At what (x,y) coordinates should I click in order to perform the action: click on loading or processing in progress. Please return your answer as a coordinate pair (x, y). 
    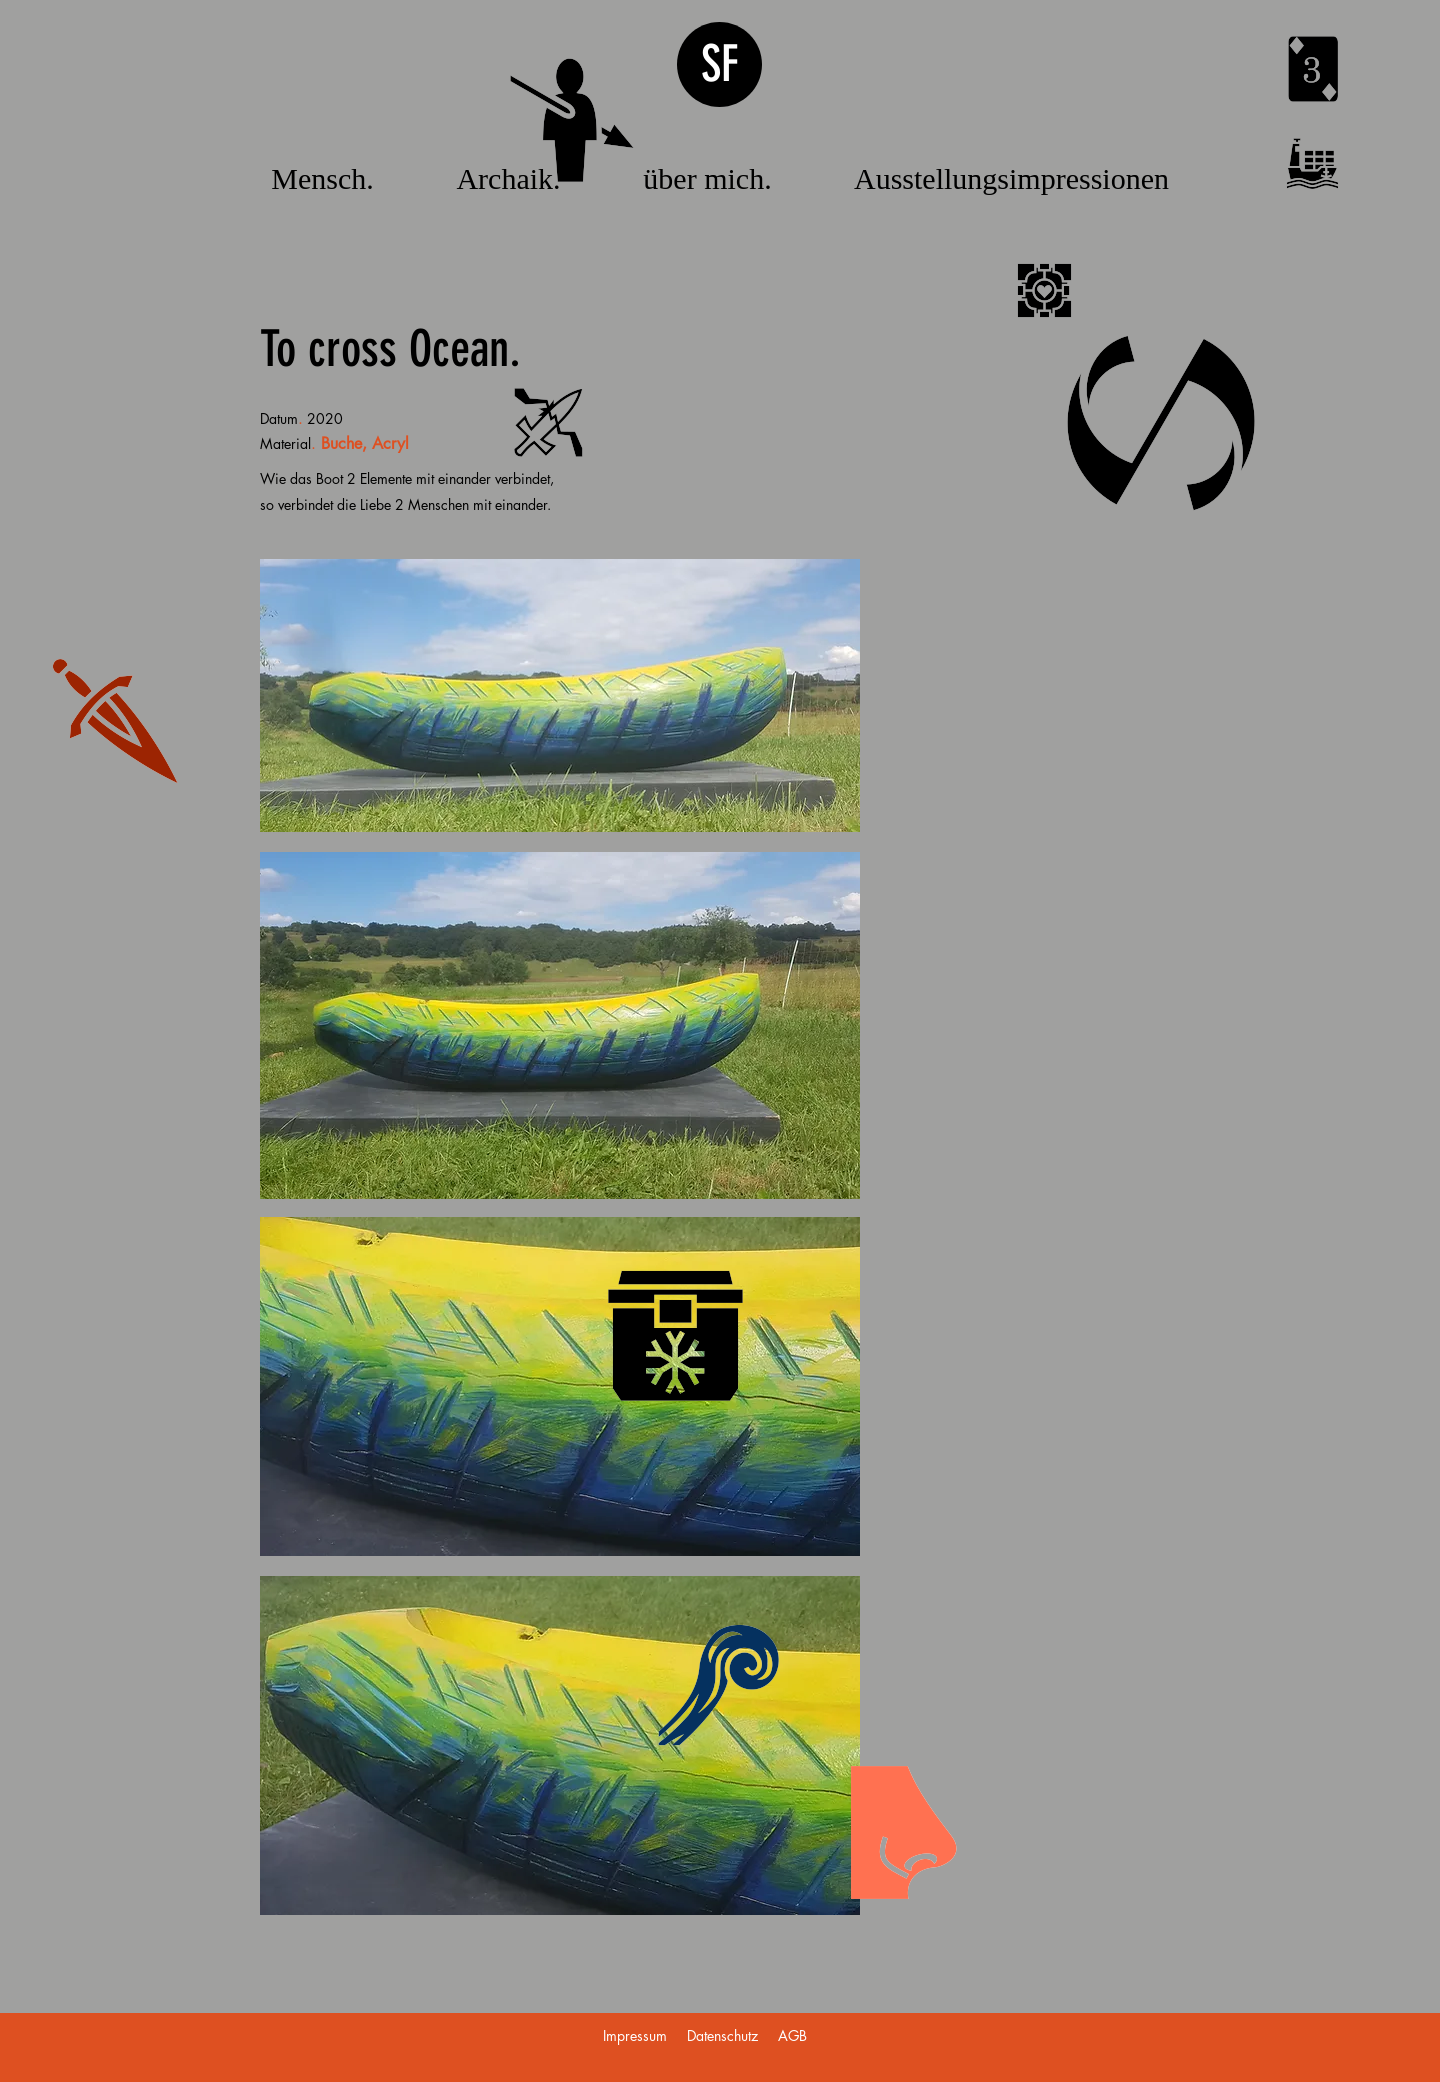
    Looking at the image, I should click on (1162, 421).